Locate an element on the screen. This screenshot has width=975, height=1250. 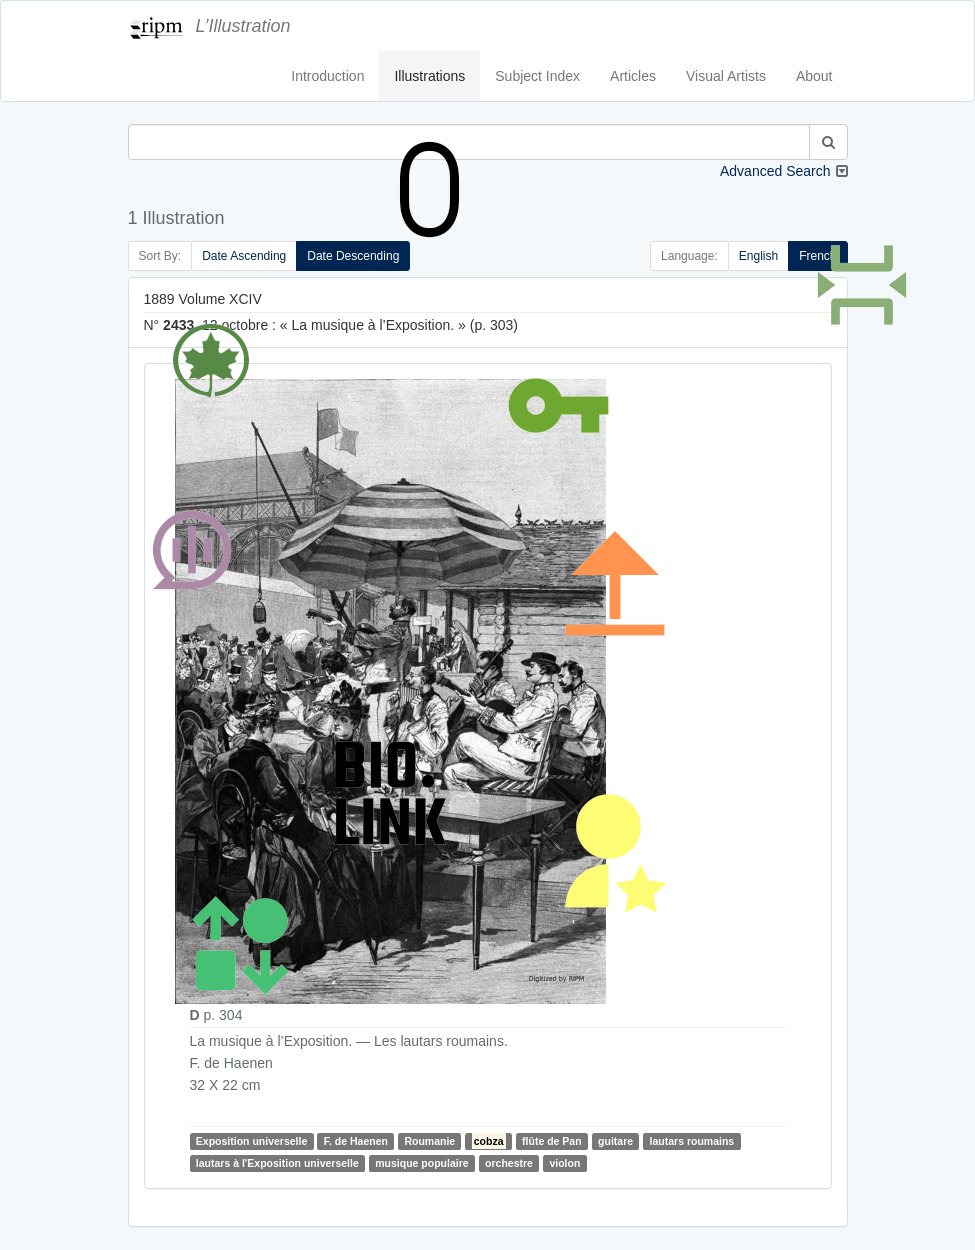
open the Air Canada app or website is located at coordinates (211, 361).